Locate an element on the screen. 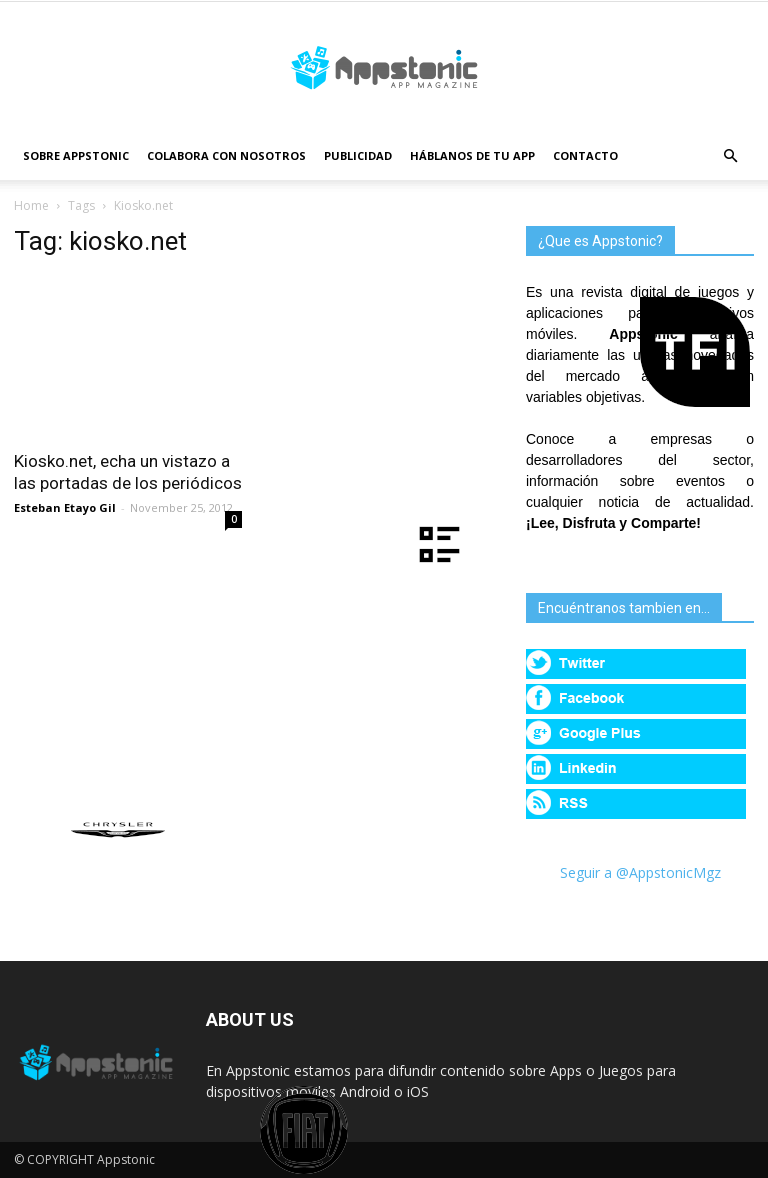  fiat brand or vehicle identification is located at coordinates (304, 1130).